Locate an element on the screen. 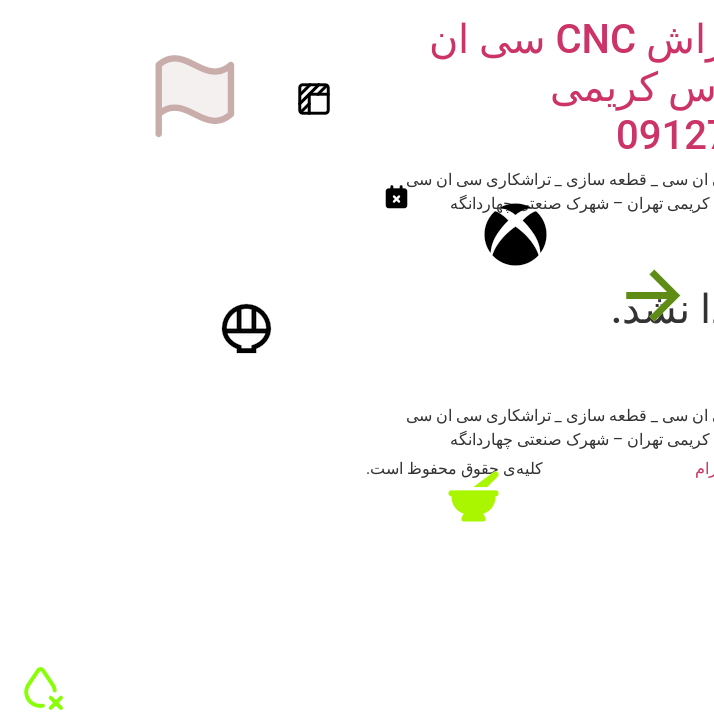  access pharmacy or medication features is located at coordinates (473, 496).